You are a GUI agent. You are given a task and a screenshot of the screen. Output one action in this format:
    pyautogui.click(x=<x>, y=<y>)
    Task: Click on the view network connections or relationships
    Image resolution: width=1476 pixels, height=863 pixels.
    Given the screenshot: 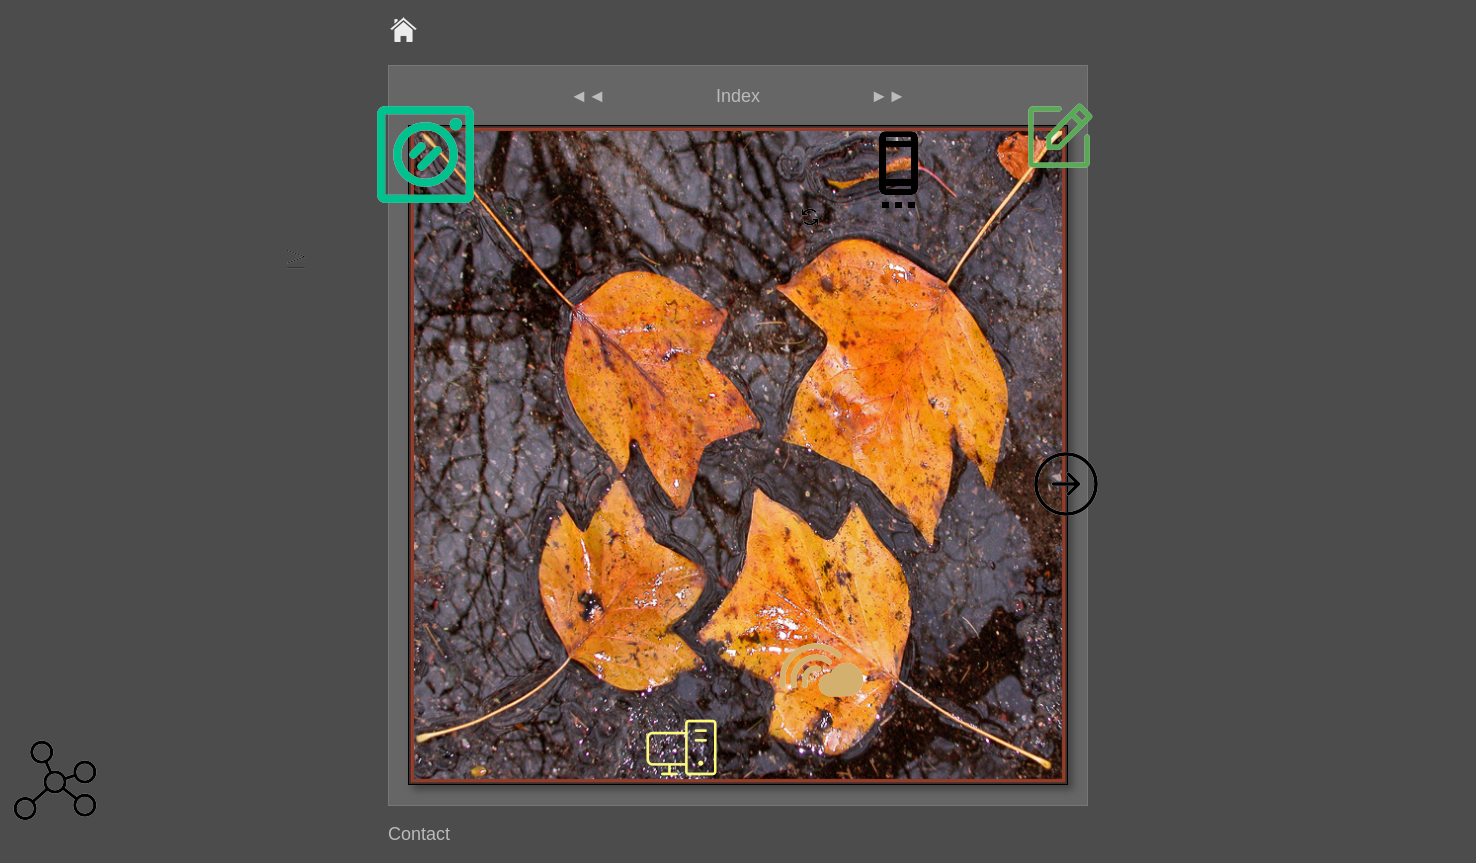 What is the action you would take?
    pyautogui.click(x=55, y=782)
    